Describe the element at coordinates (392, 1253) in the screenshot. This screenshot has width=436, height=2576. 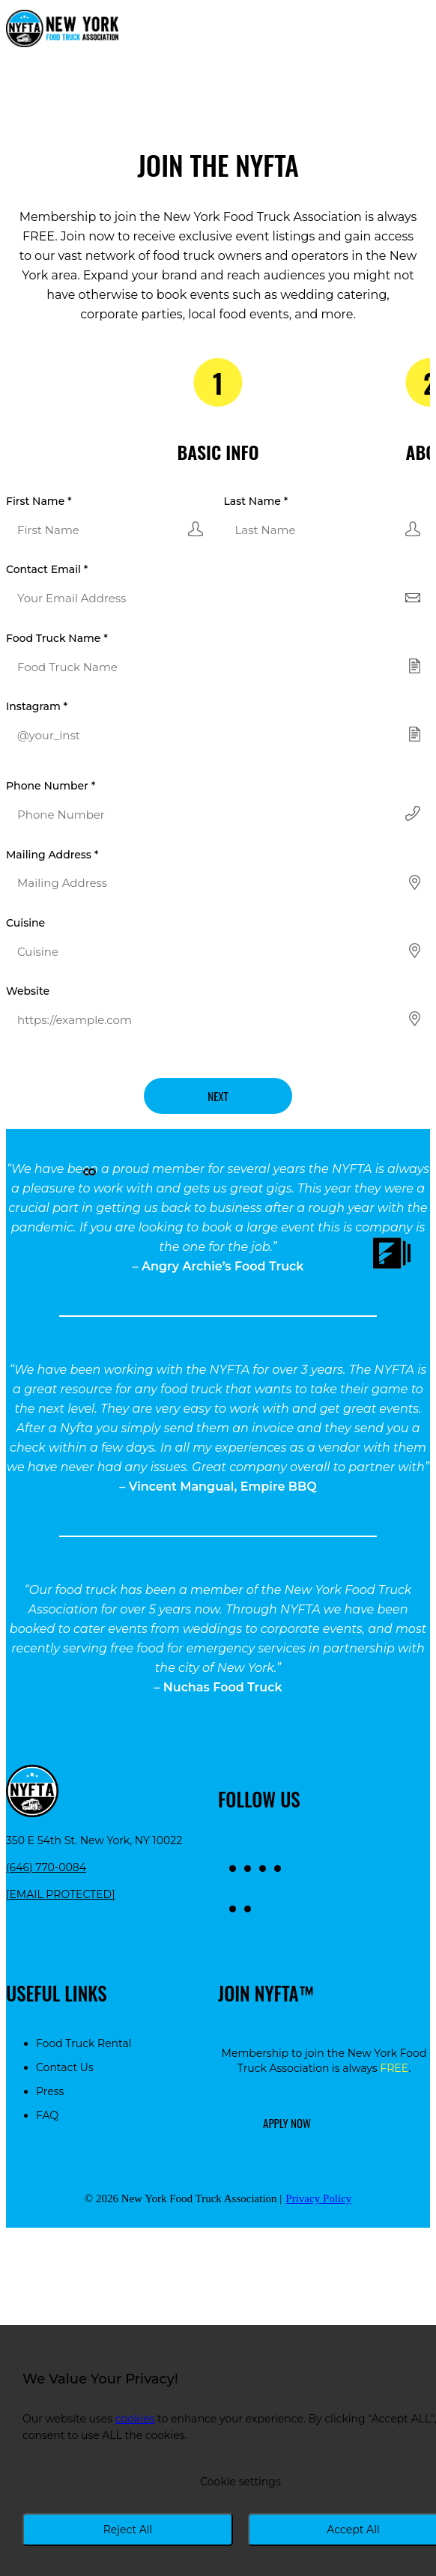
I see `open Formstack form builder` at that location.